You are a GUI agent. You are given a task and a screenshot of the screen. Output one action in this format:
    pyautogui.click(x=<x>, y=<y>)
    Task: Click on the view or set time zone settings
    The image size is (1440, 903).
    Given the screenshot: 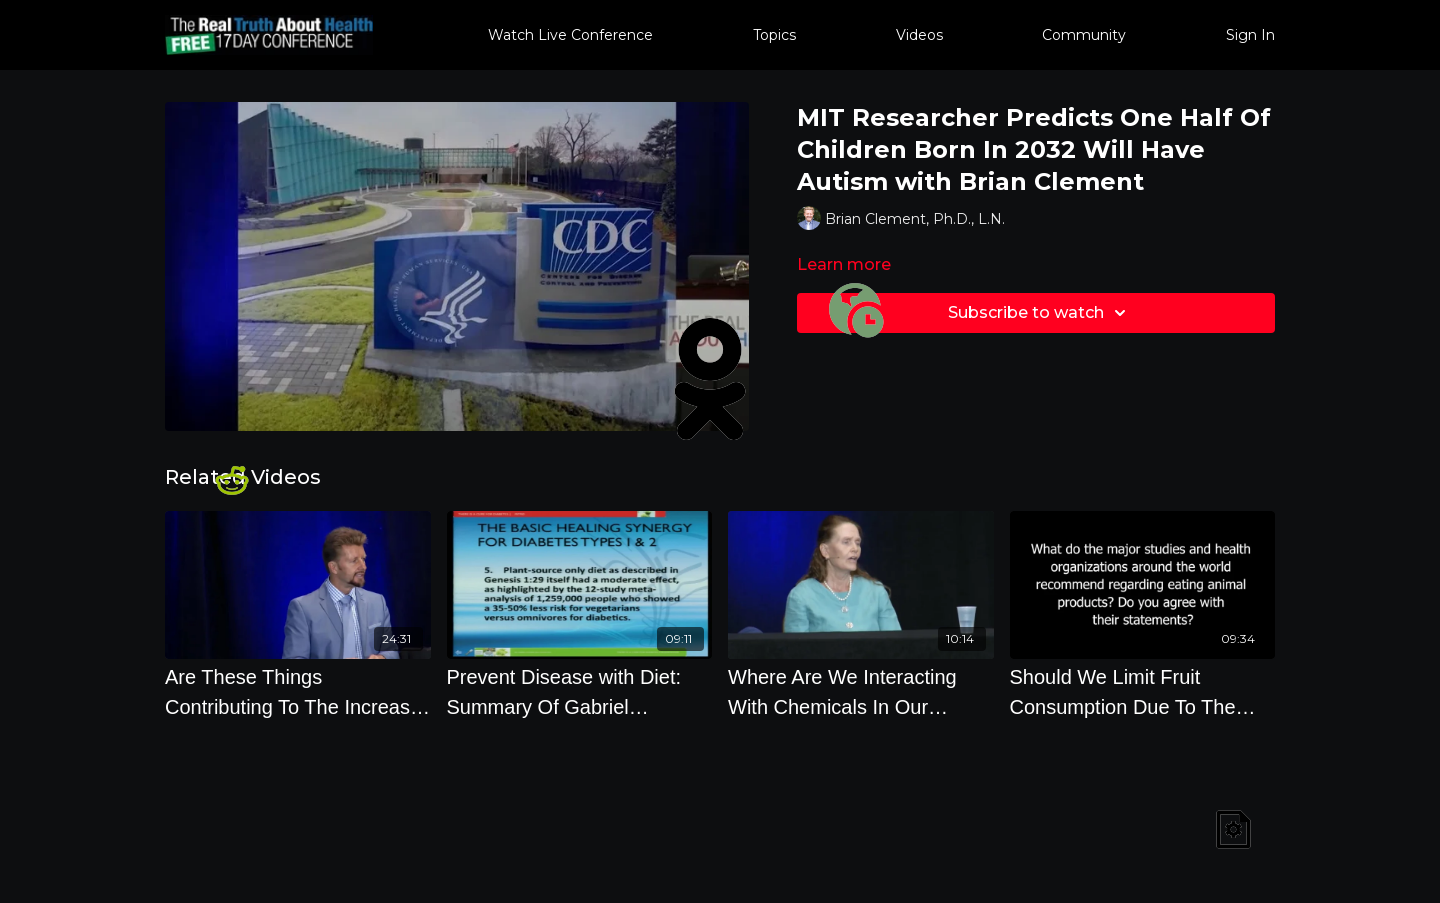 What is the action you would take?
    pyautogui.click(x=855, y=309)
    